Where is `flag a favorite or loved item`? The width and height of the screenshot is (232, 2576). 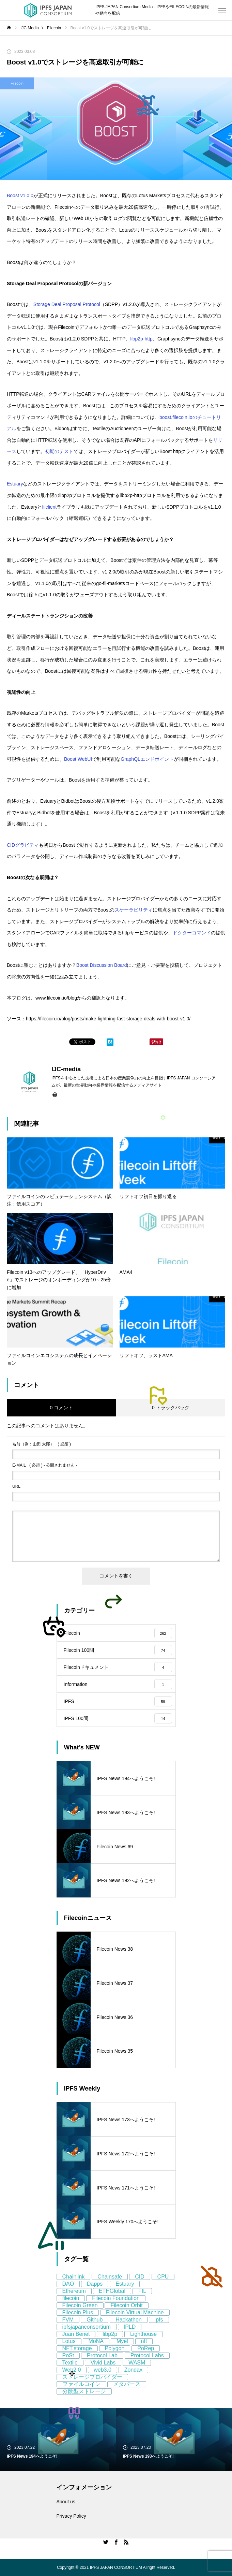 flag a favorite or loved item is located at coordinates (157, 1395).